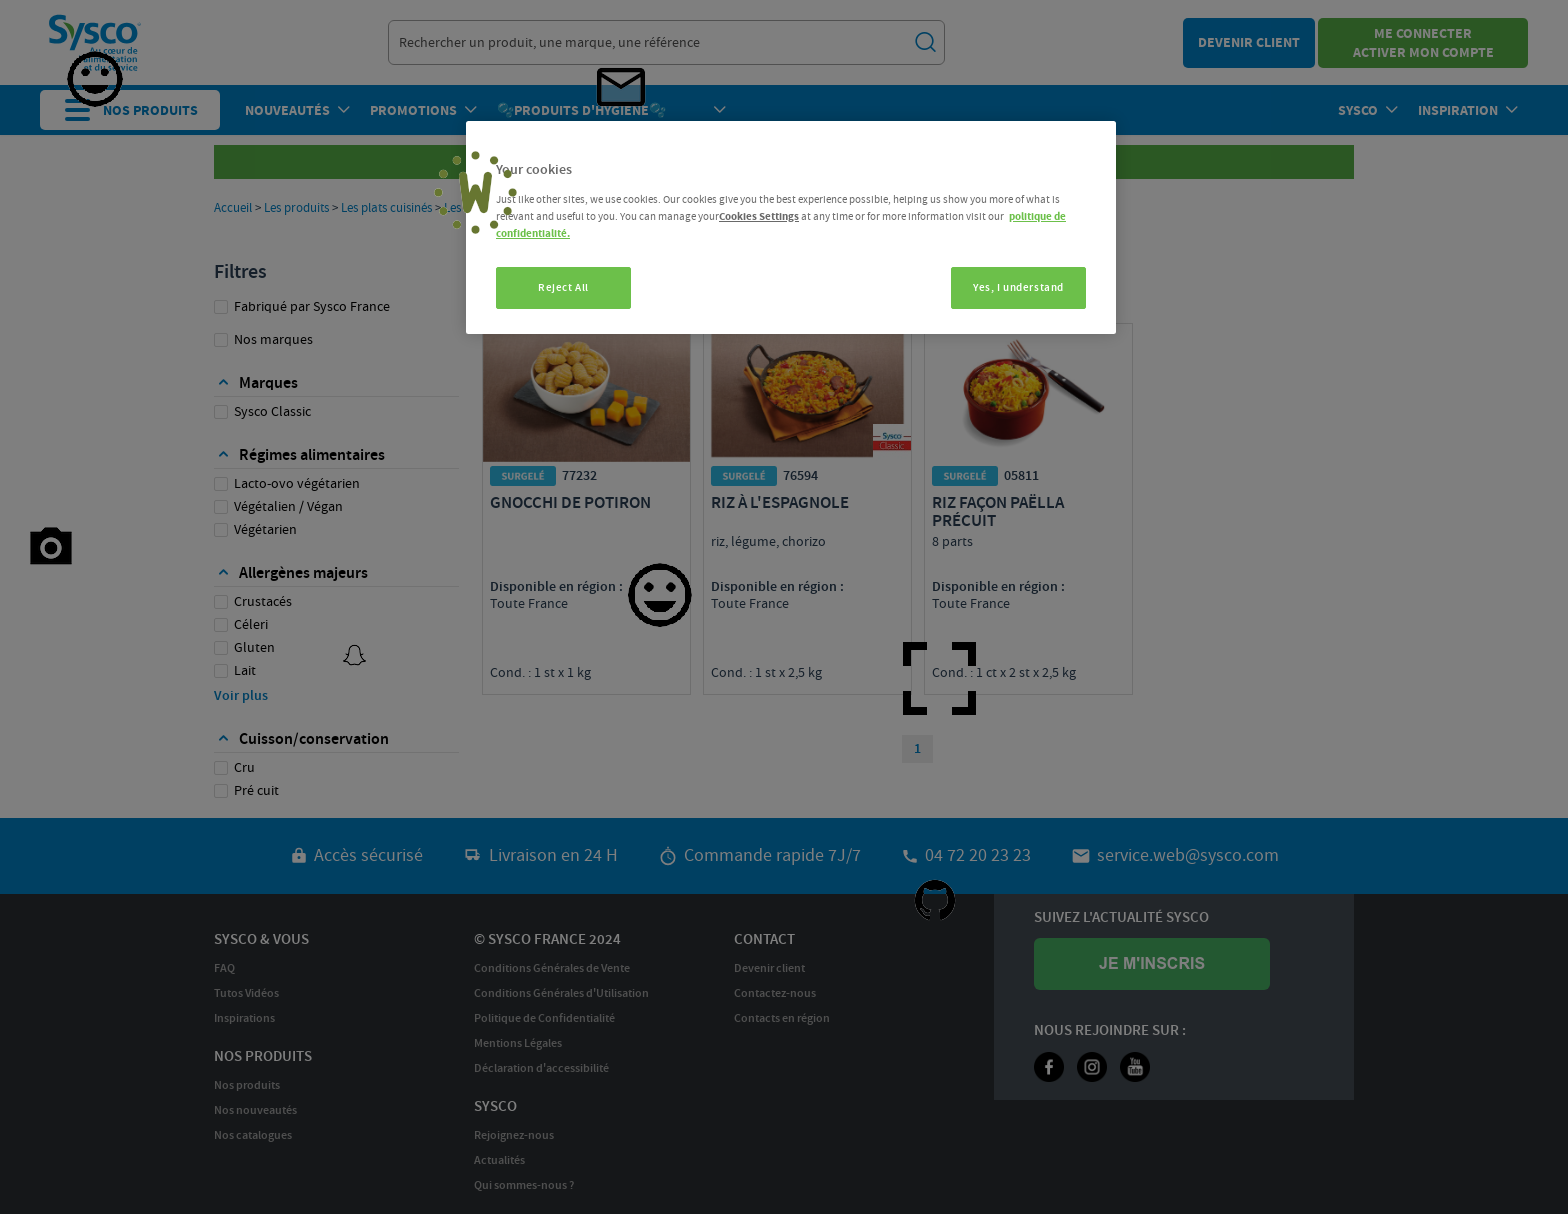 This screenshot has width=1568, height=1214. Describe the element at coordinates (95, 79) in the screenshot. I see `tag people in a photo` at that location.